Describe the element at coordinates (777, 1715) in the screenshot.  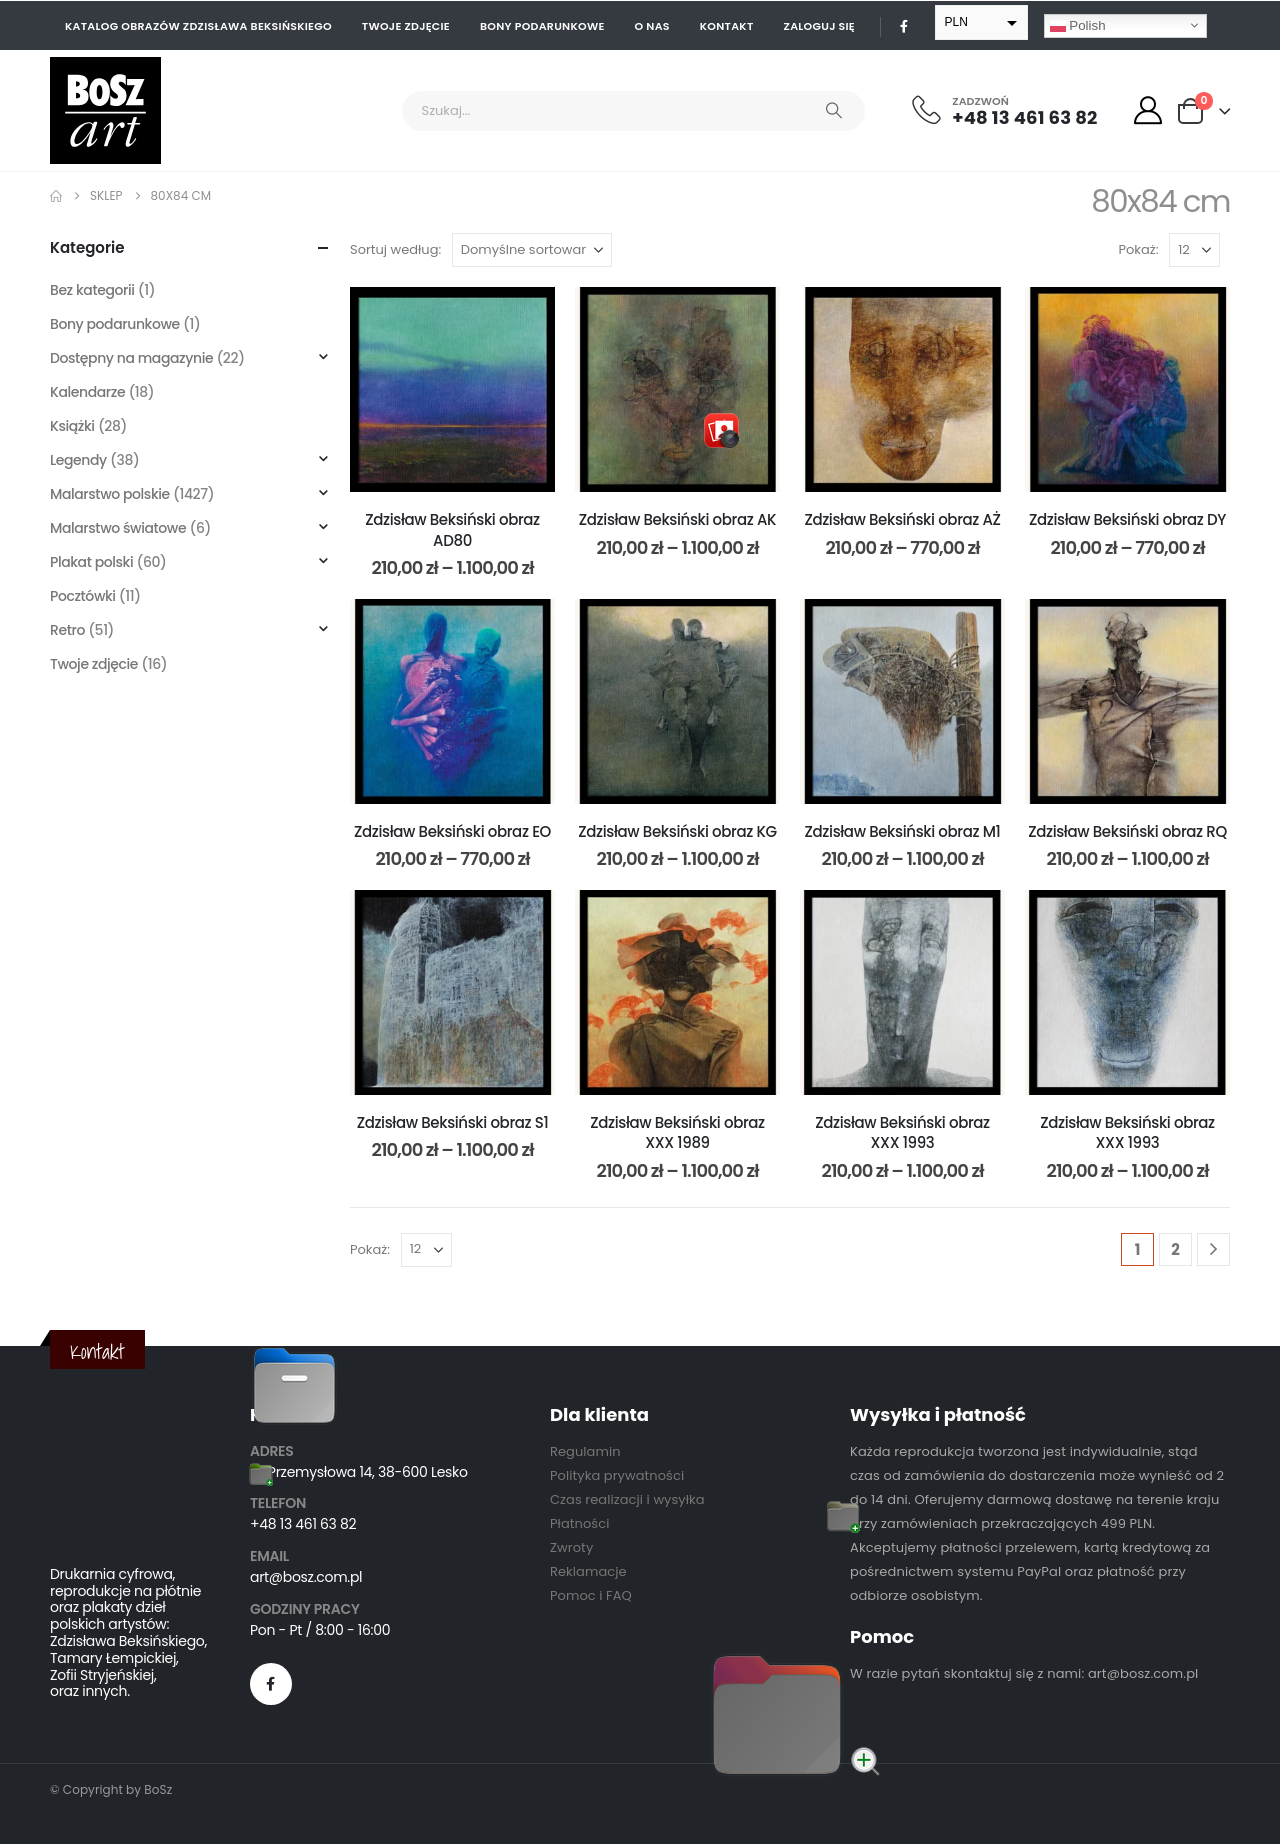
I see `open file folder` at that location.